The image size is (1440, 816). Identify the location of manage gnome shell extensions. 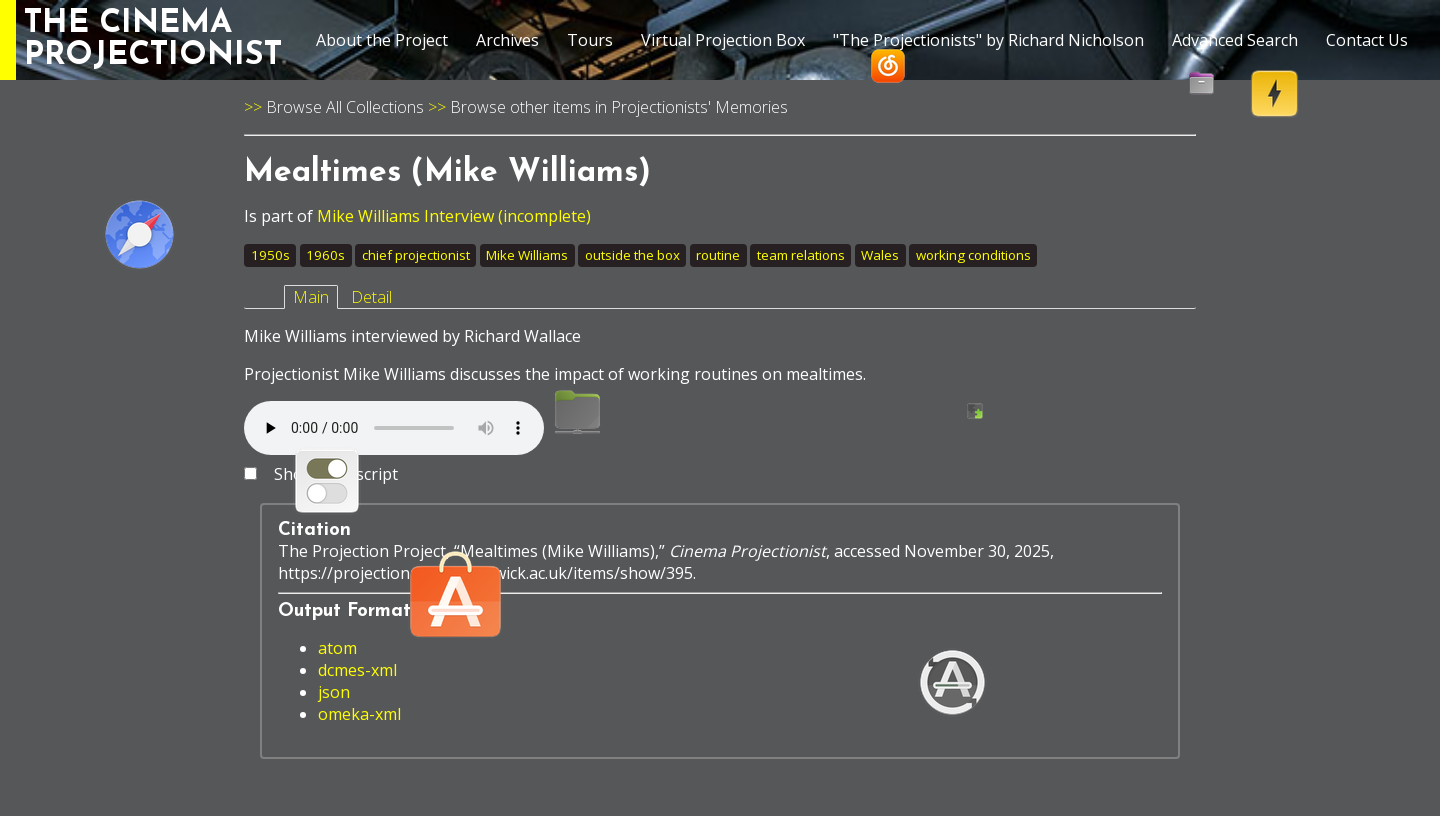
(975, 411).